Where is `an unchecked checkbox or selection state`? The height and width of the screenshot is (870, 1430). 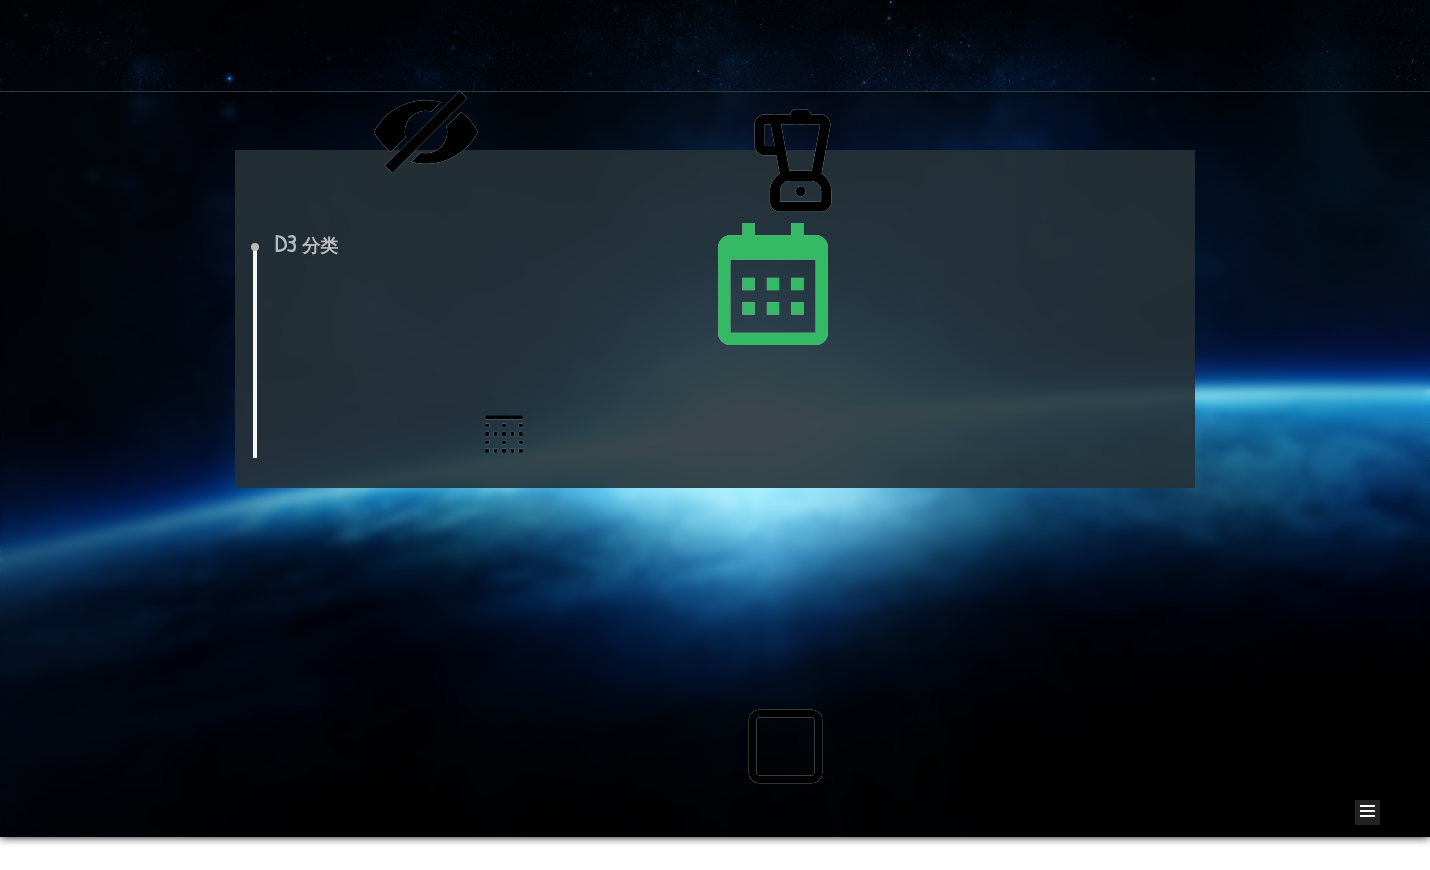
an unchecked checkbox or selection state is located at coordinates (785, 746).